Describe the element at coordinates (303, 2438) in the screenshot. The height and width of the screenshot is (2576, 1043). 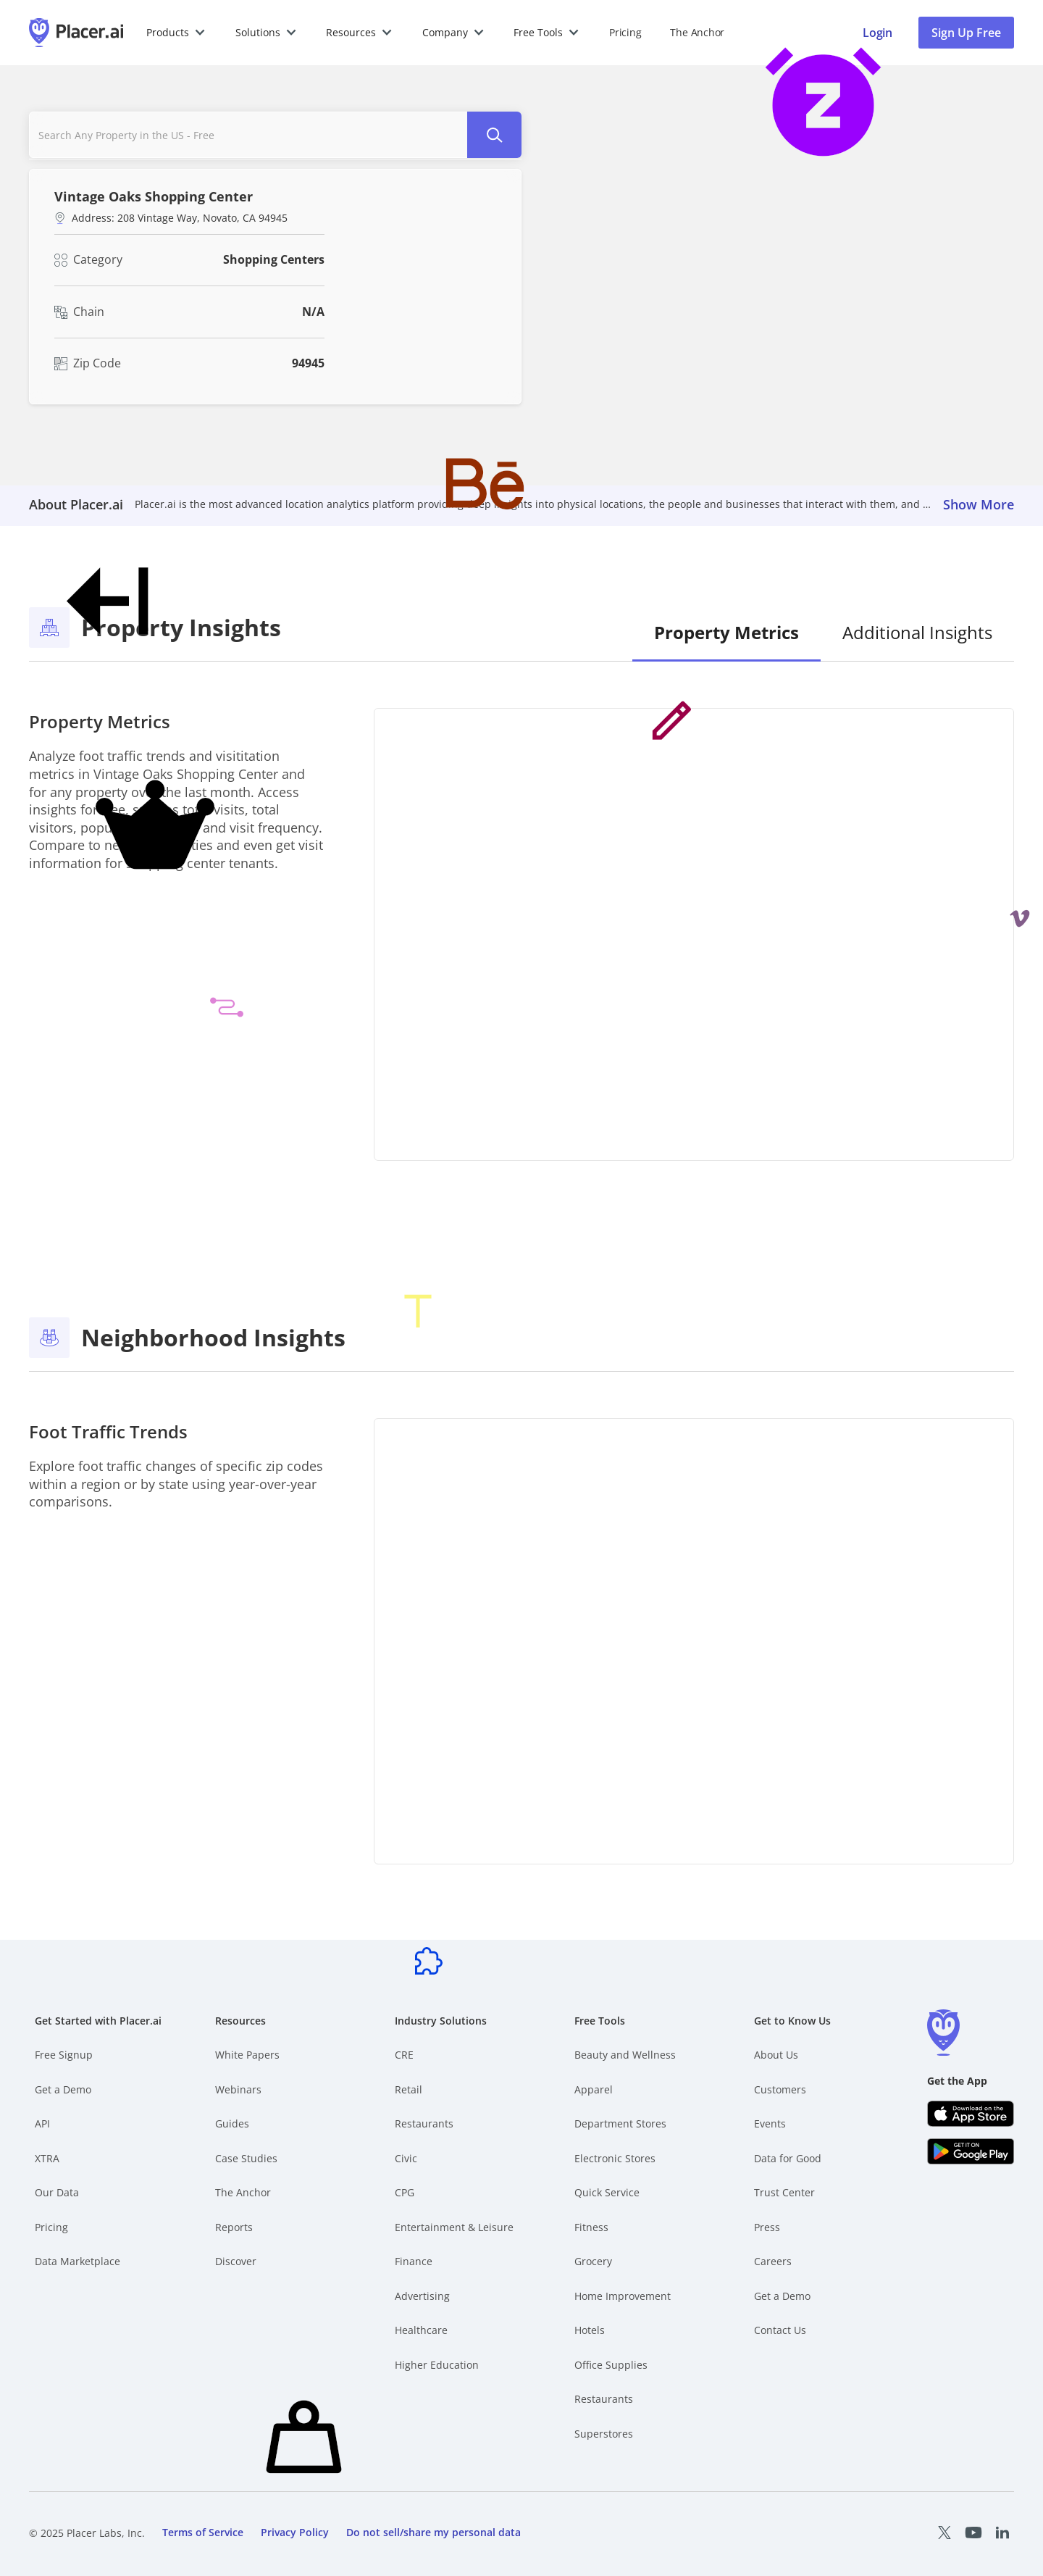
I see `view item weight or mass` at that location.